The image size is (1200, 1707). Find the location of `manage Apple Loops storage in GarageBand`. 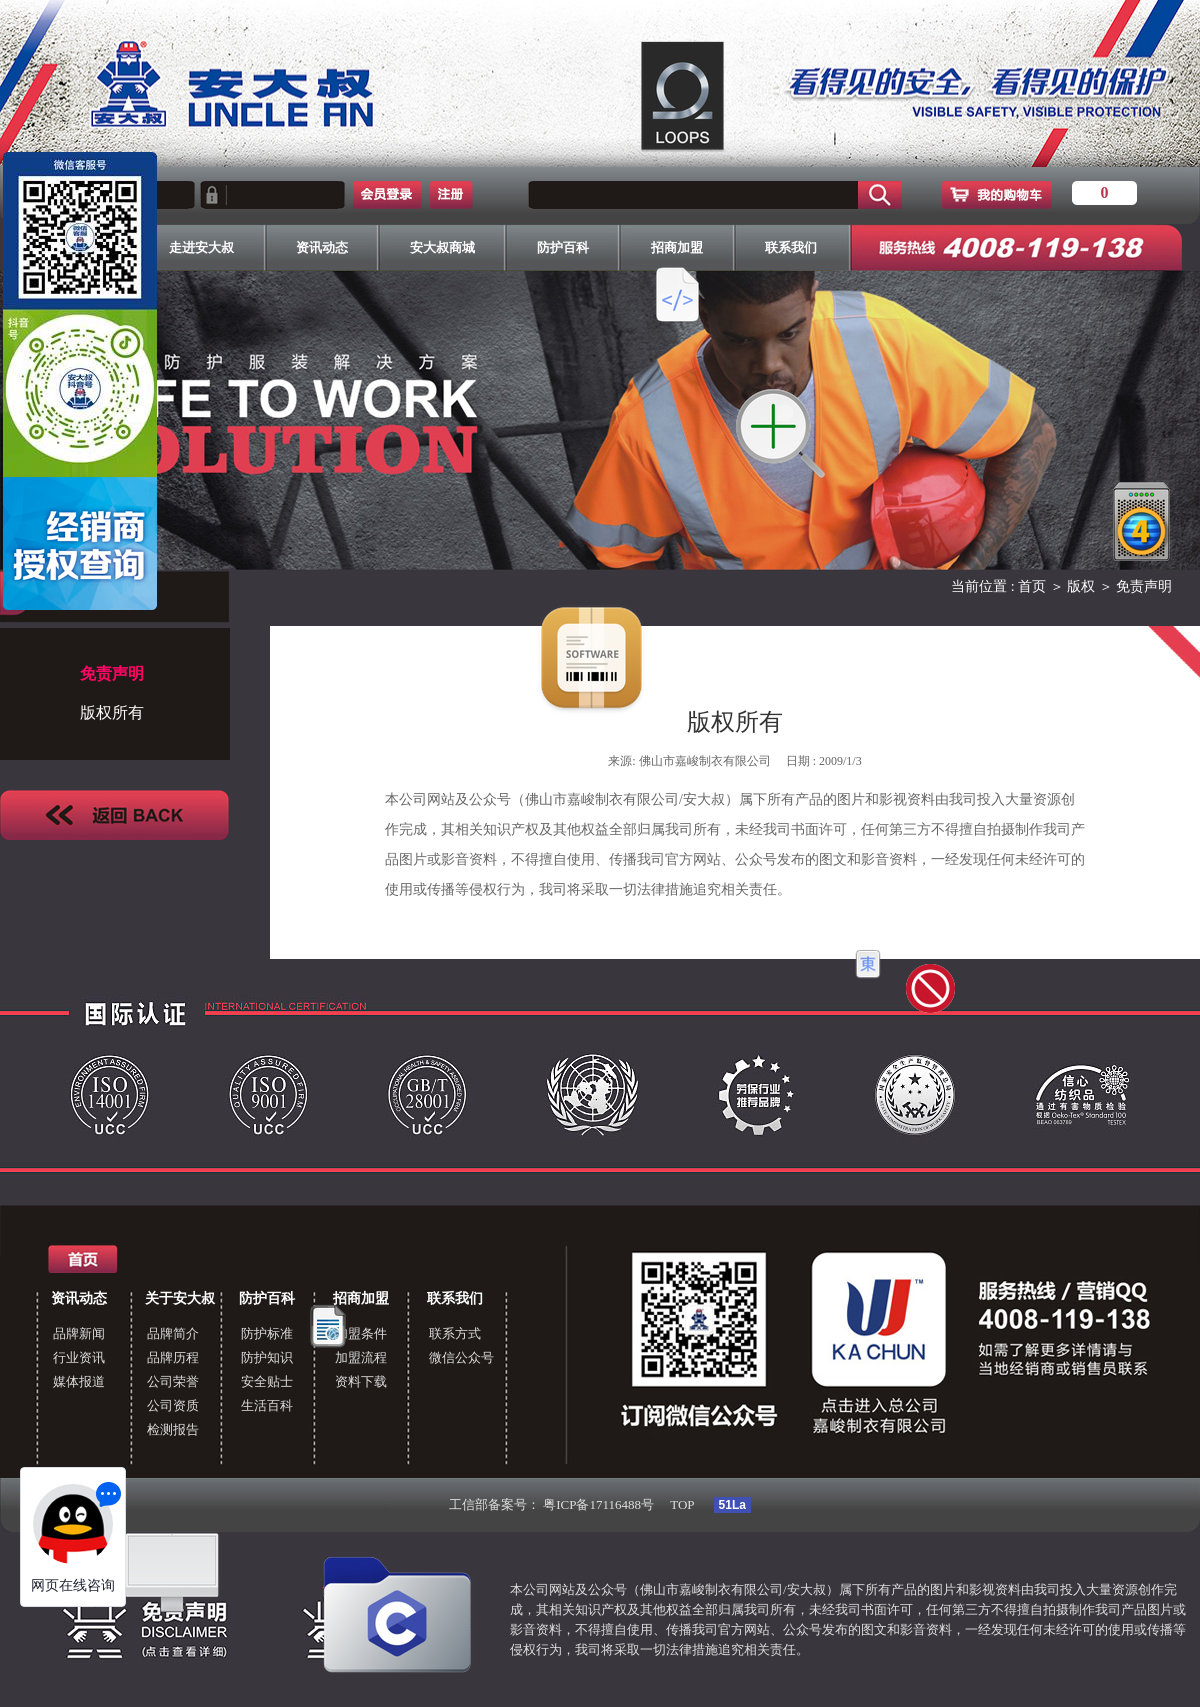

manage Apple Loops storage in GarageBand is located at coordinates (682, 98).